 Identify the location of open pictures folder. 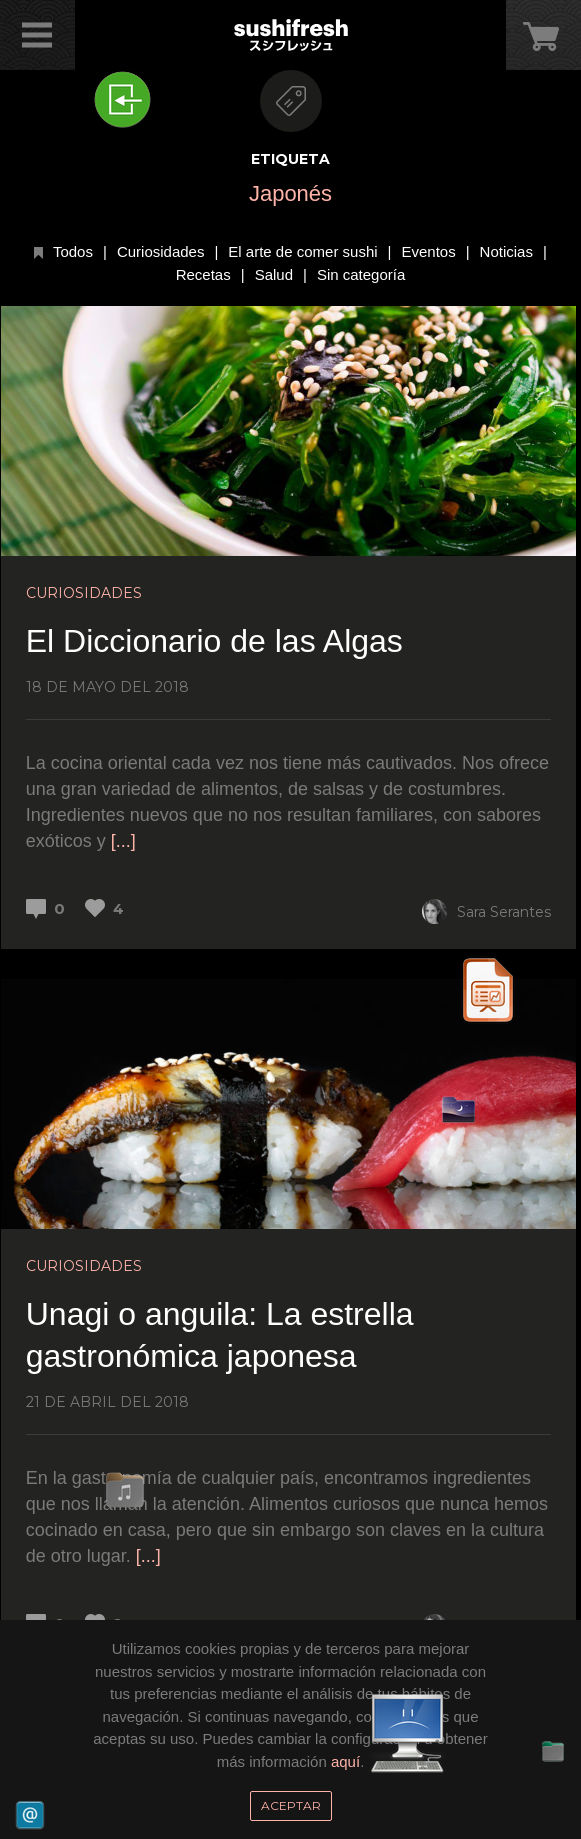
(458, 1110).